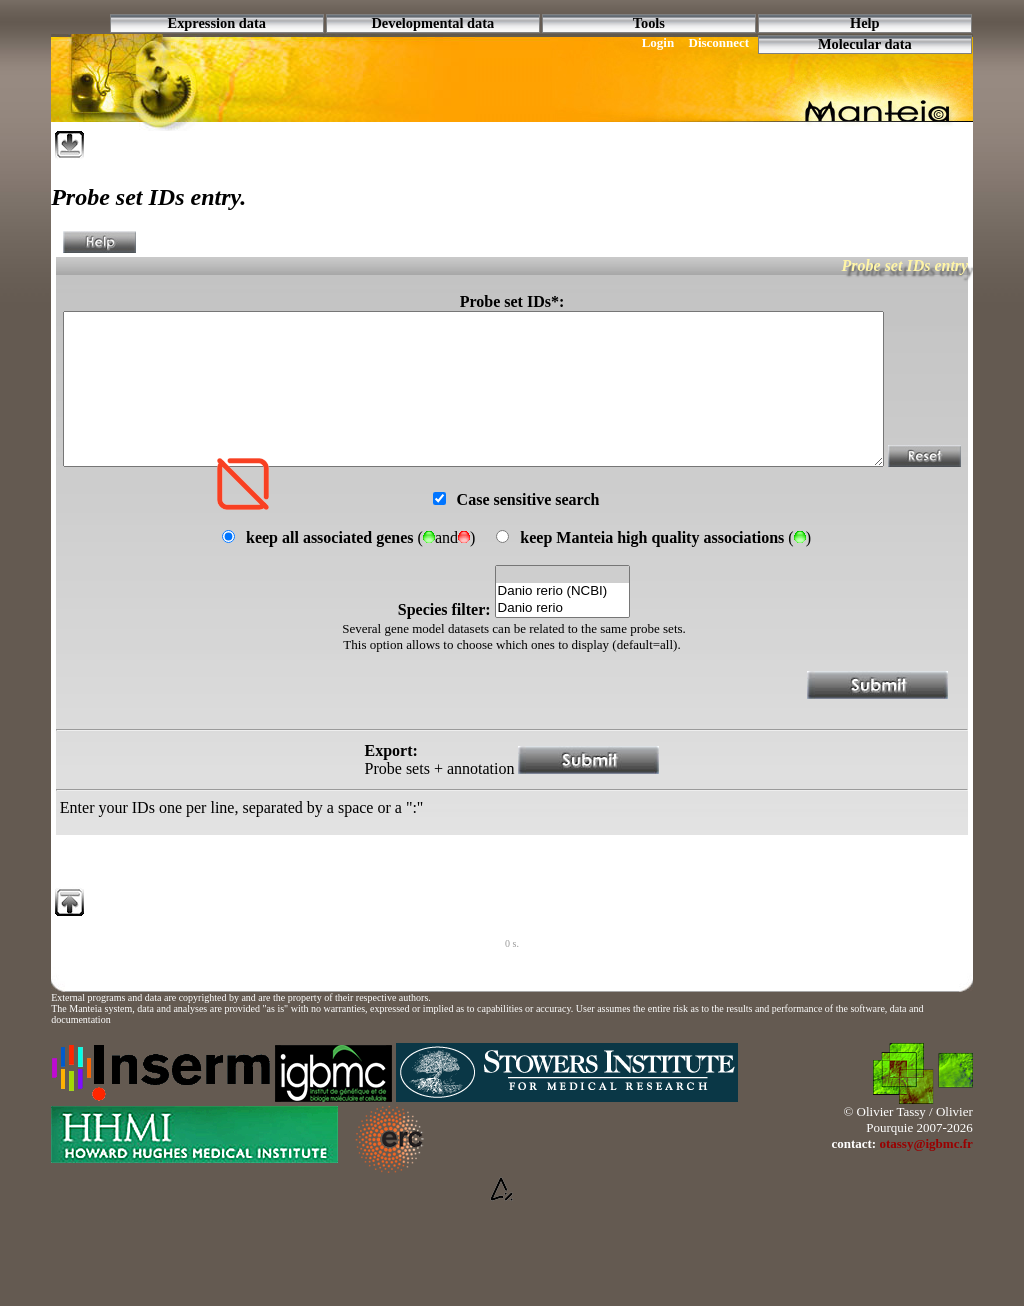 The height and width of the screenshot is (1306, 1024). I want to click on view discounted or sale locations nearby, so click(501, 1189).